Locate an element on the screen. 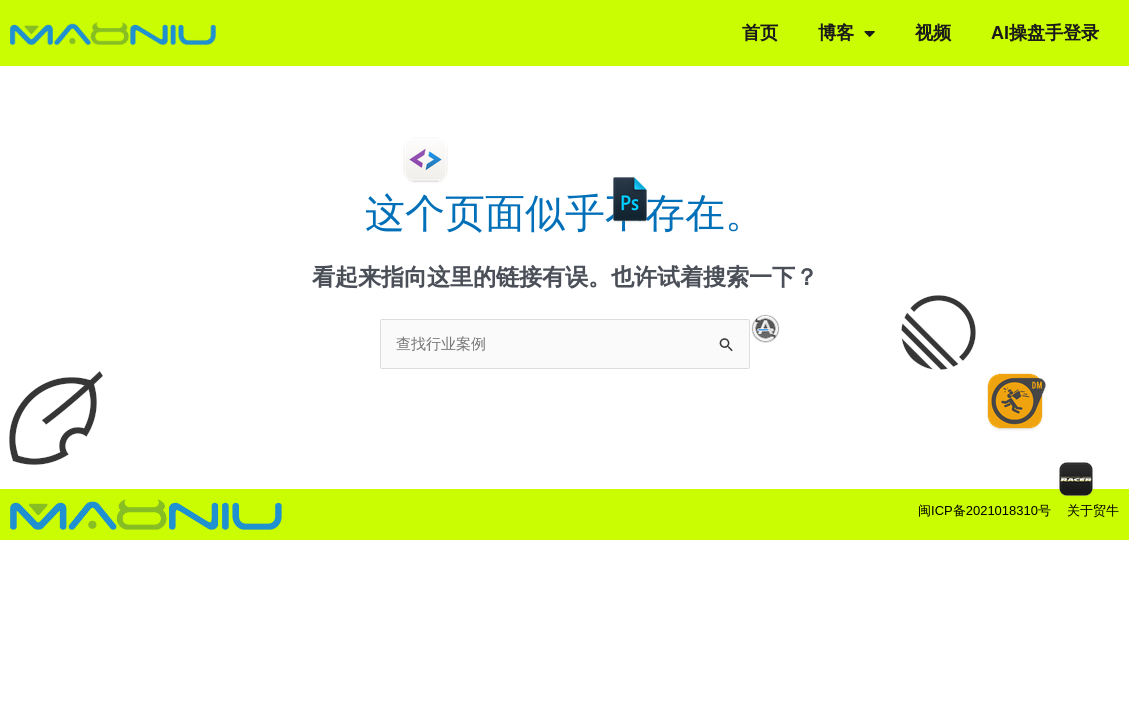 Image resolution: width=1129 pixels, height=720 pixels. launch half-life 2: deathmatch is located at coordinates (1015, 401).